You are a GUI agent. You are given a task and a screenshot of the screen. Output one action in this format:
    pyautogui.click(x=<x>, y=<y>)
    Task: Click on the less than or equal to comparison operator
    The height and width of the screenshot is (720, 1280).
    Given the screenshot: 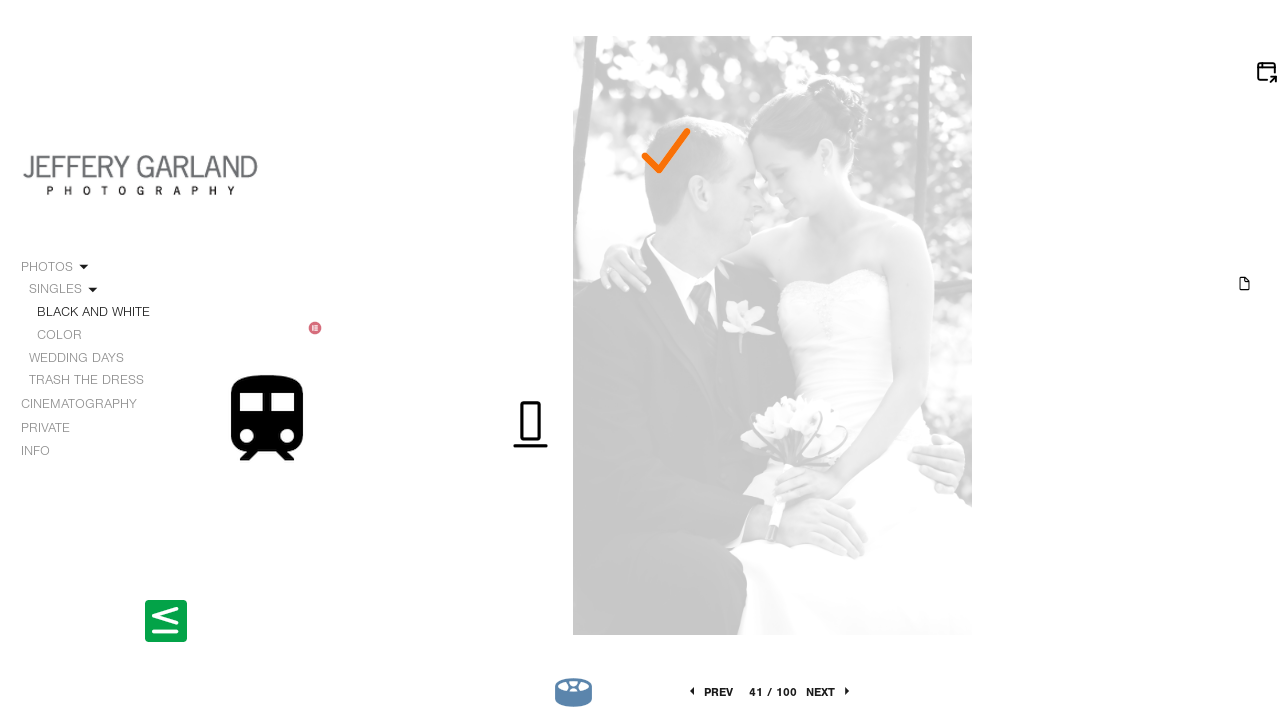 What is the action you would take?
    pyautogui.click(x=166, y=621)
    